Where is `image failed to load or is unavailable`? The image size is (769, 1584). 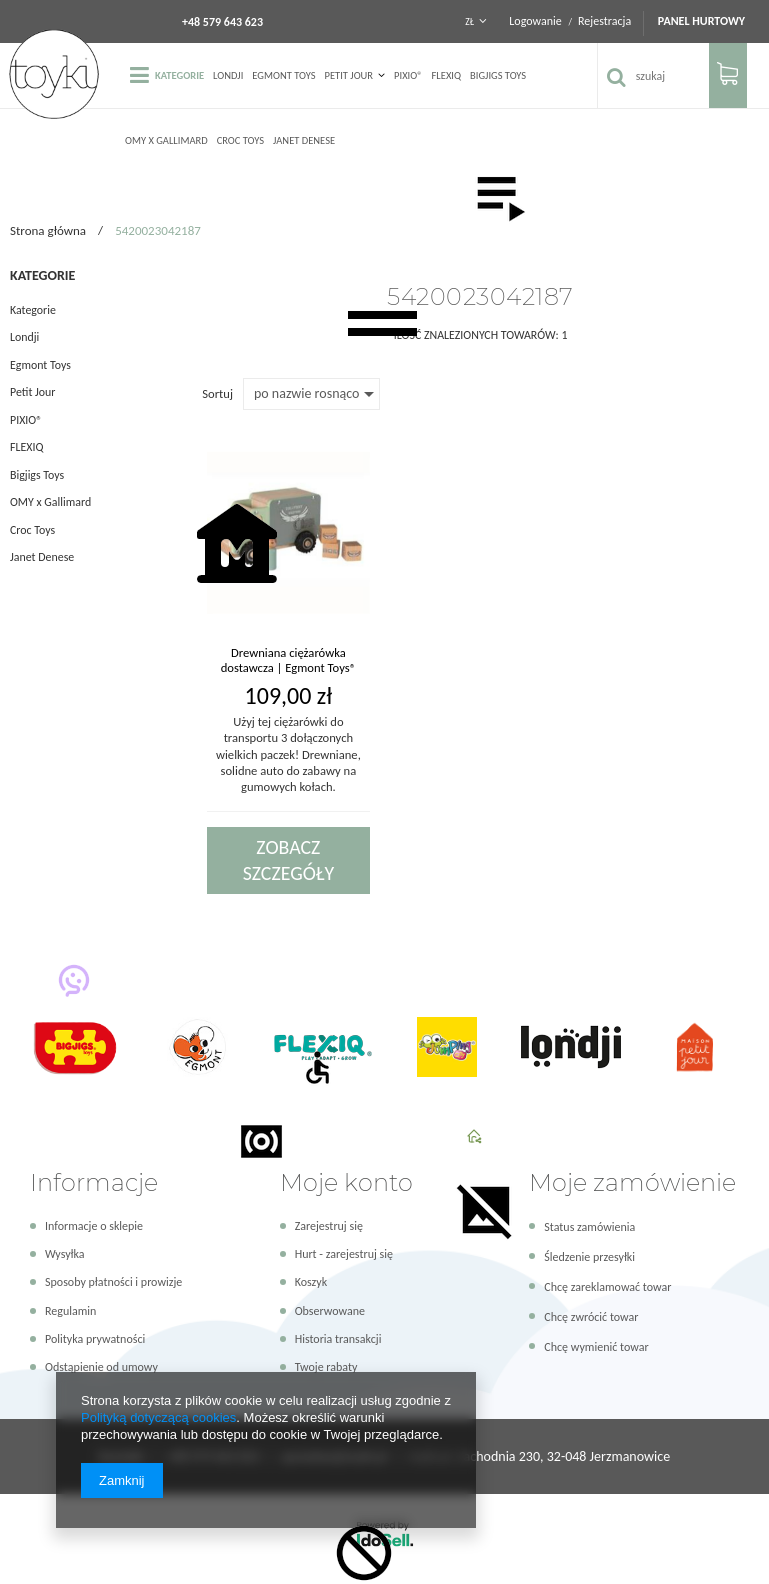
image failed to load or is unavailable is located at coordinates (486, 1210).